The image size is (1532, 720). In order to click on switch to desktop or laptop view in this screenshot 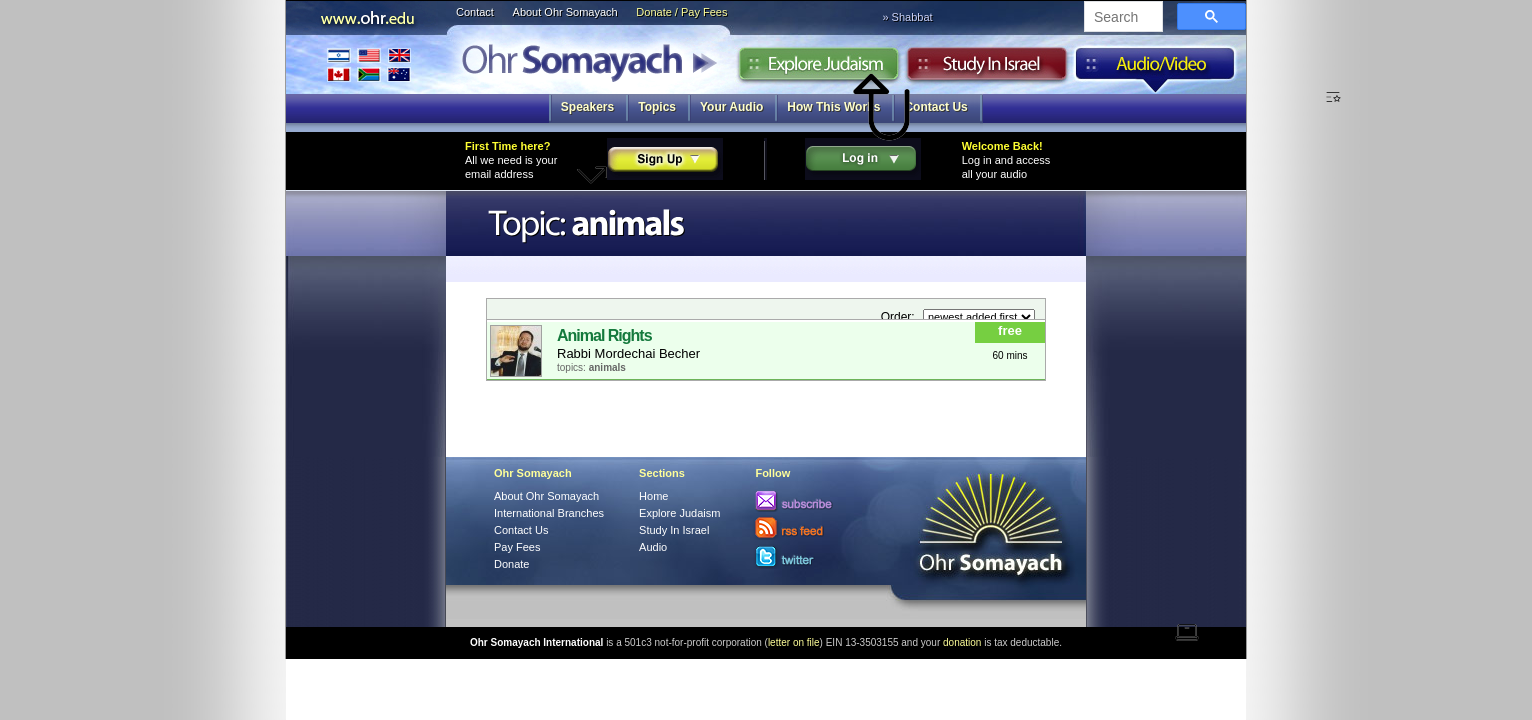, I will do `click(1187, 632)`.